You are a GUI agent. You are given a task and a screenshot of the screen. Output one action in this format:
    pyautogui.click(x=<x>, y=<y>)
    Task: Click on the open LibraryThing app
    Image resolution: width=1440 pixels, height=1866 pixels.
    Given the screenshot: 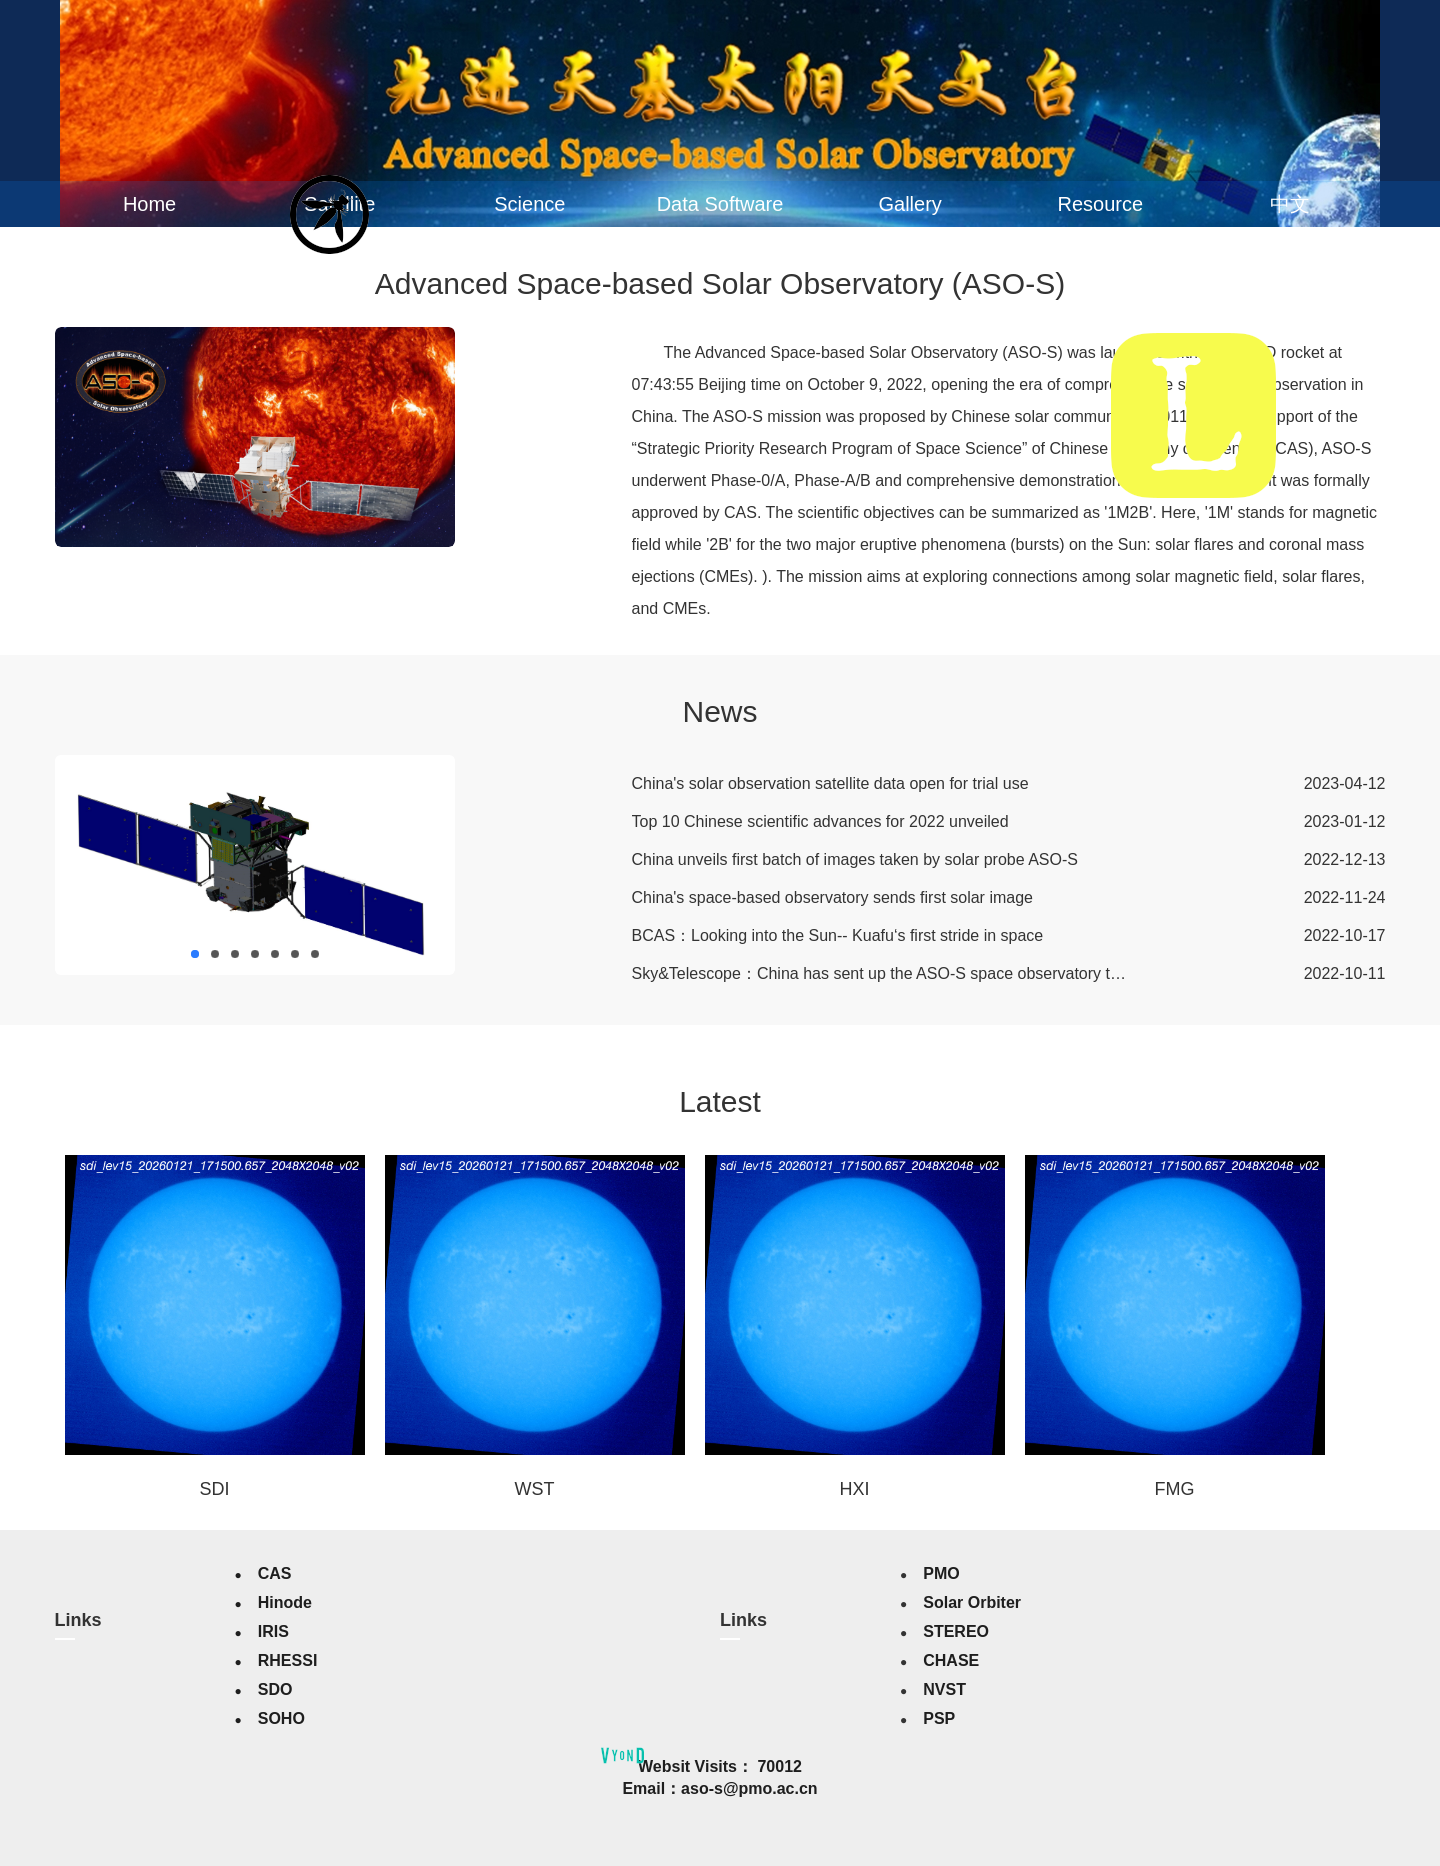 What is the action you would take?
    pyautogui.click(x=1193, y=415)
    